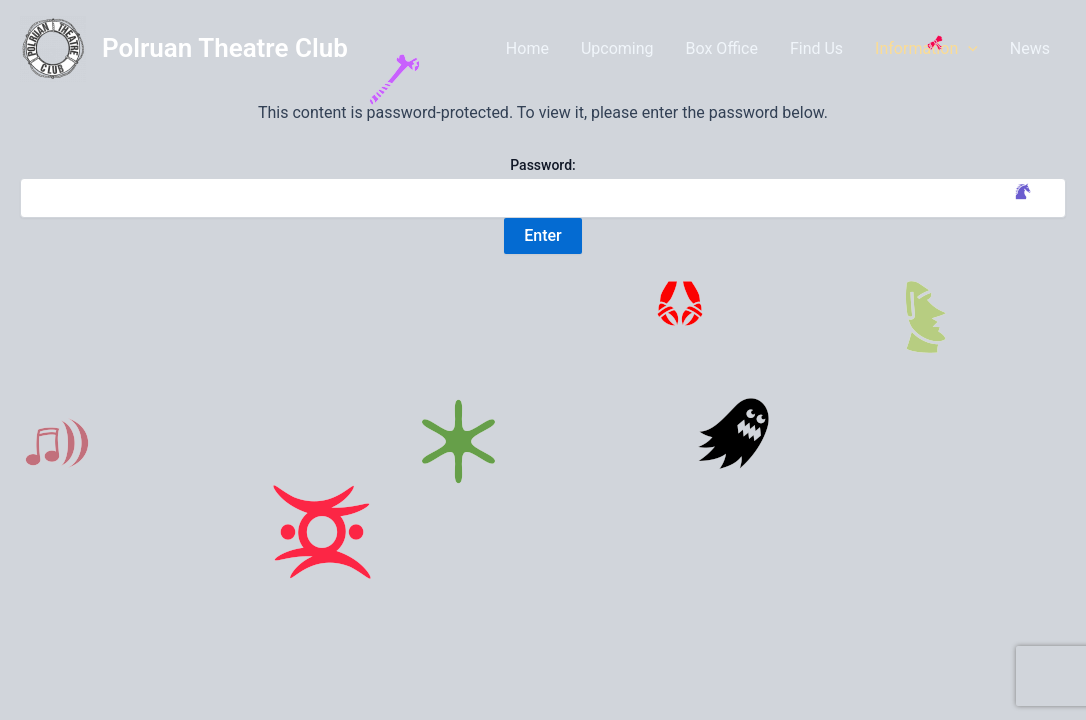 The width and height of the screenshot is (1086, 720). I want to click on view quest log or mission objectives, so click(935, 43).